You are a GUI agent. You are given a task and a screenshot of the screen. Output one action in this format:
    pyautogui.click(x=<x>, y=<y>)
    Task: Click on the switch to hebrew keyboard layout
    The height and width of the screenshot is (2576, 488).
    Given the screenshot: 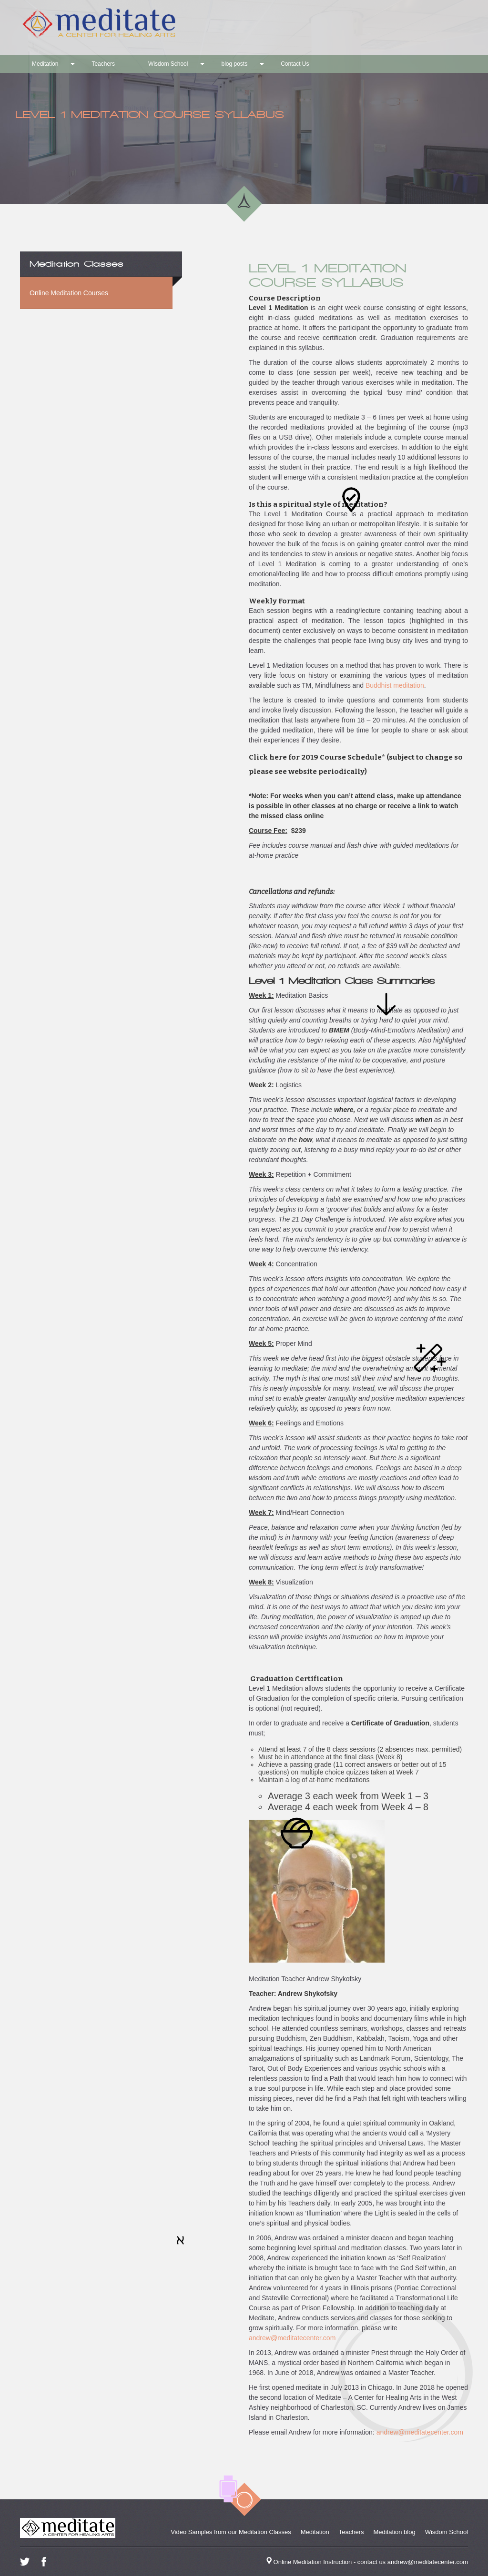 What is the action you would take?
    pyautogui.click(x=181, y=2240)
    